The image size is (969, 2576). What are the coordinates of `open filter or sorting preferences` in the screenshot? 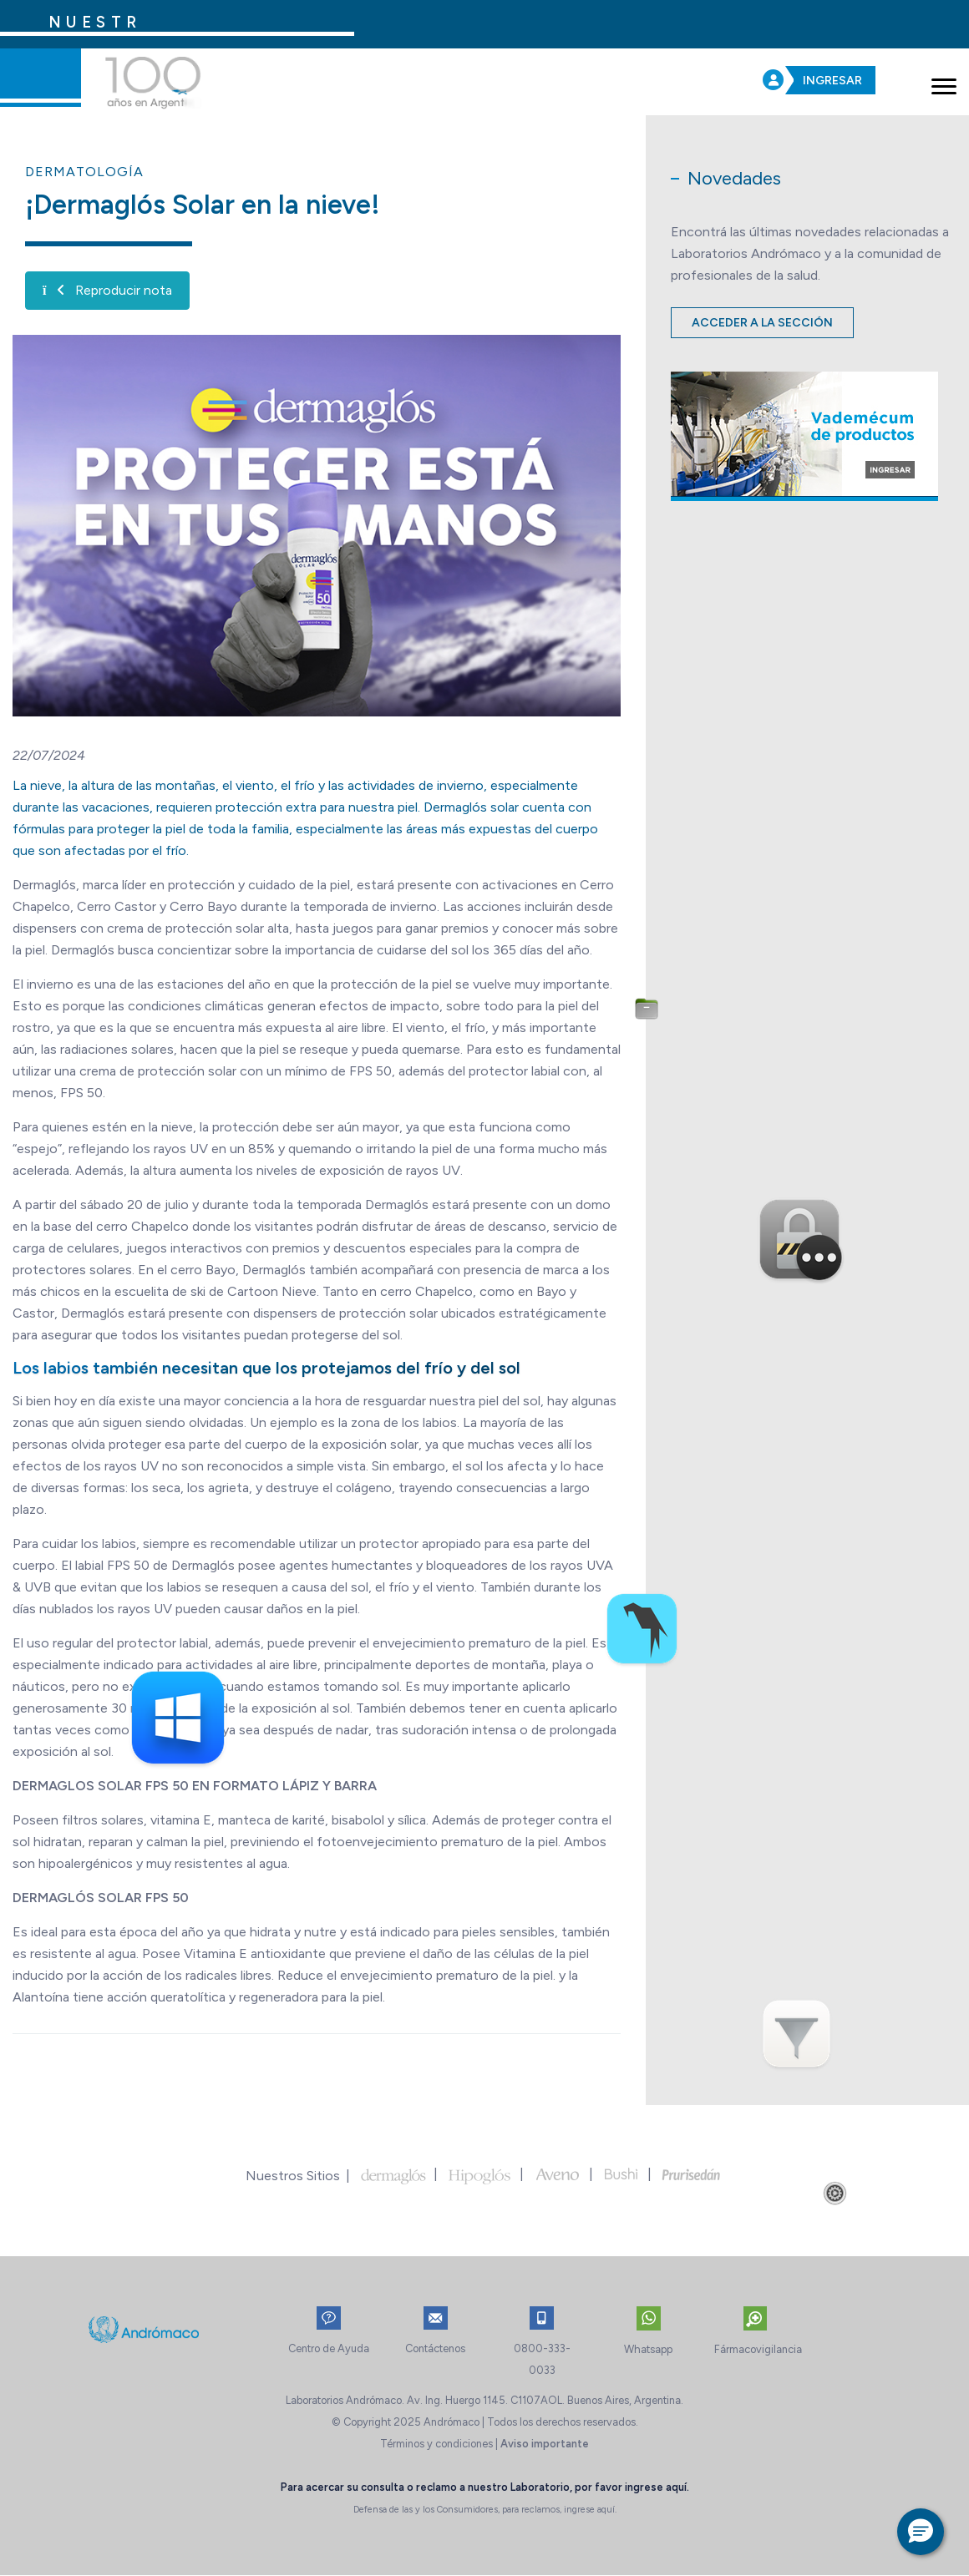 It's located at (796, 2033).